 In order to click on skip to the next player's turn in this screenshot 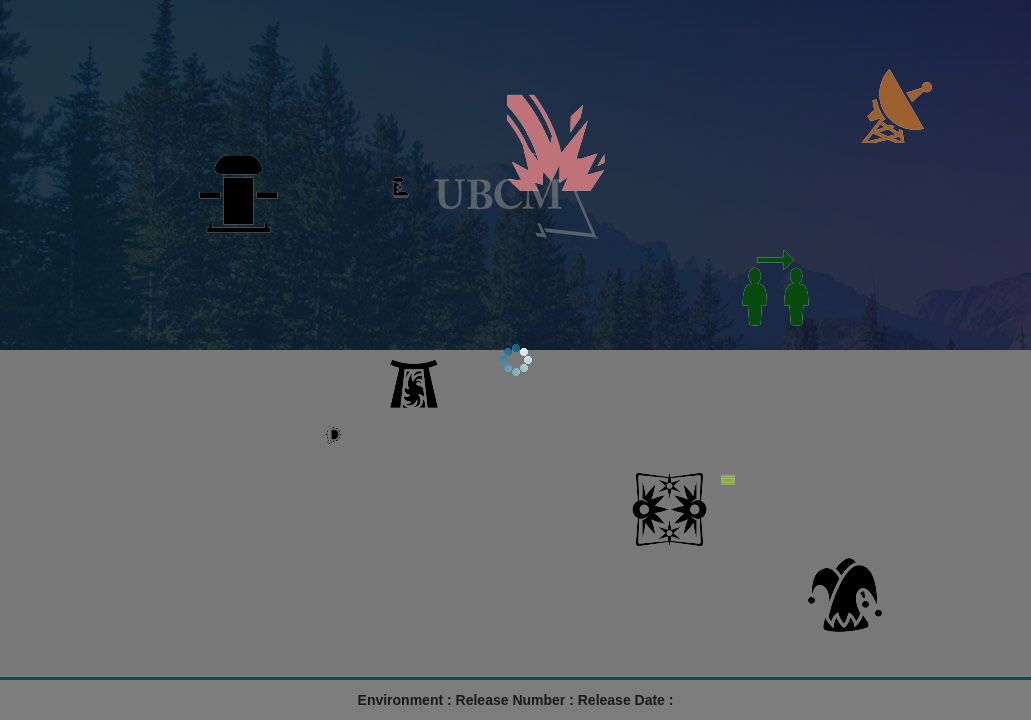, I will do `click(775, 288)`.